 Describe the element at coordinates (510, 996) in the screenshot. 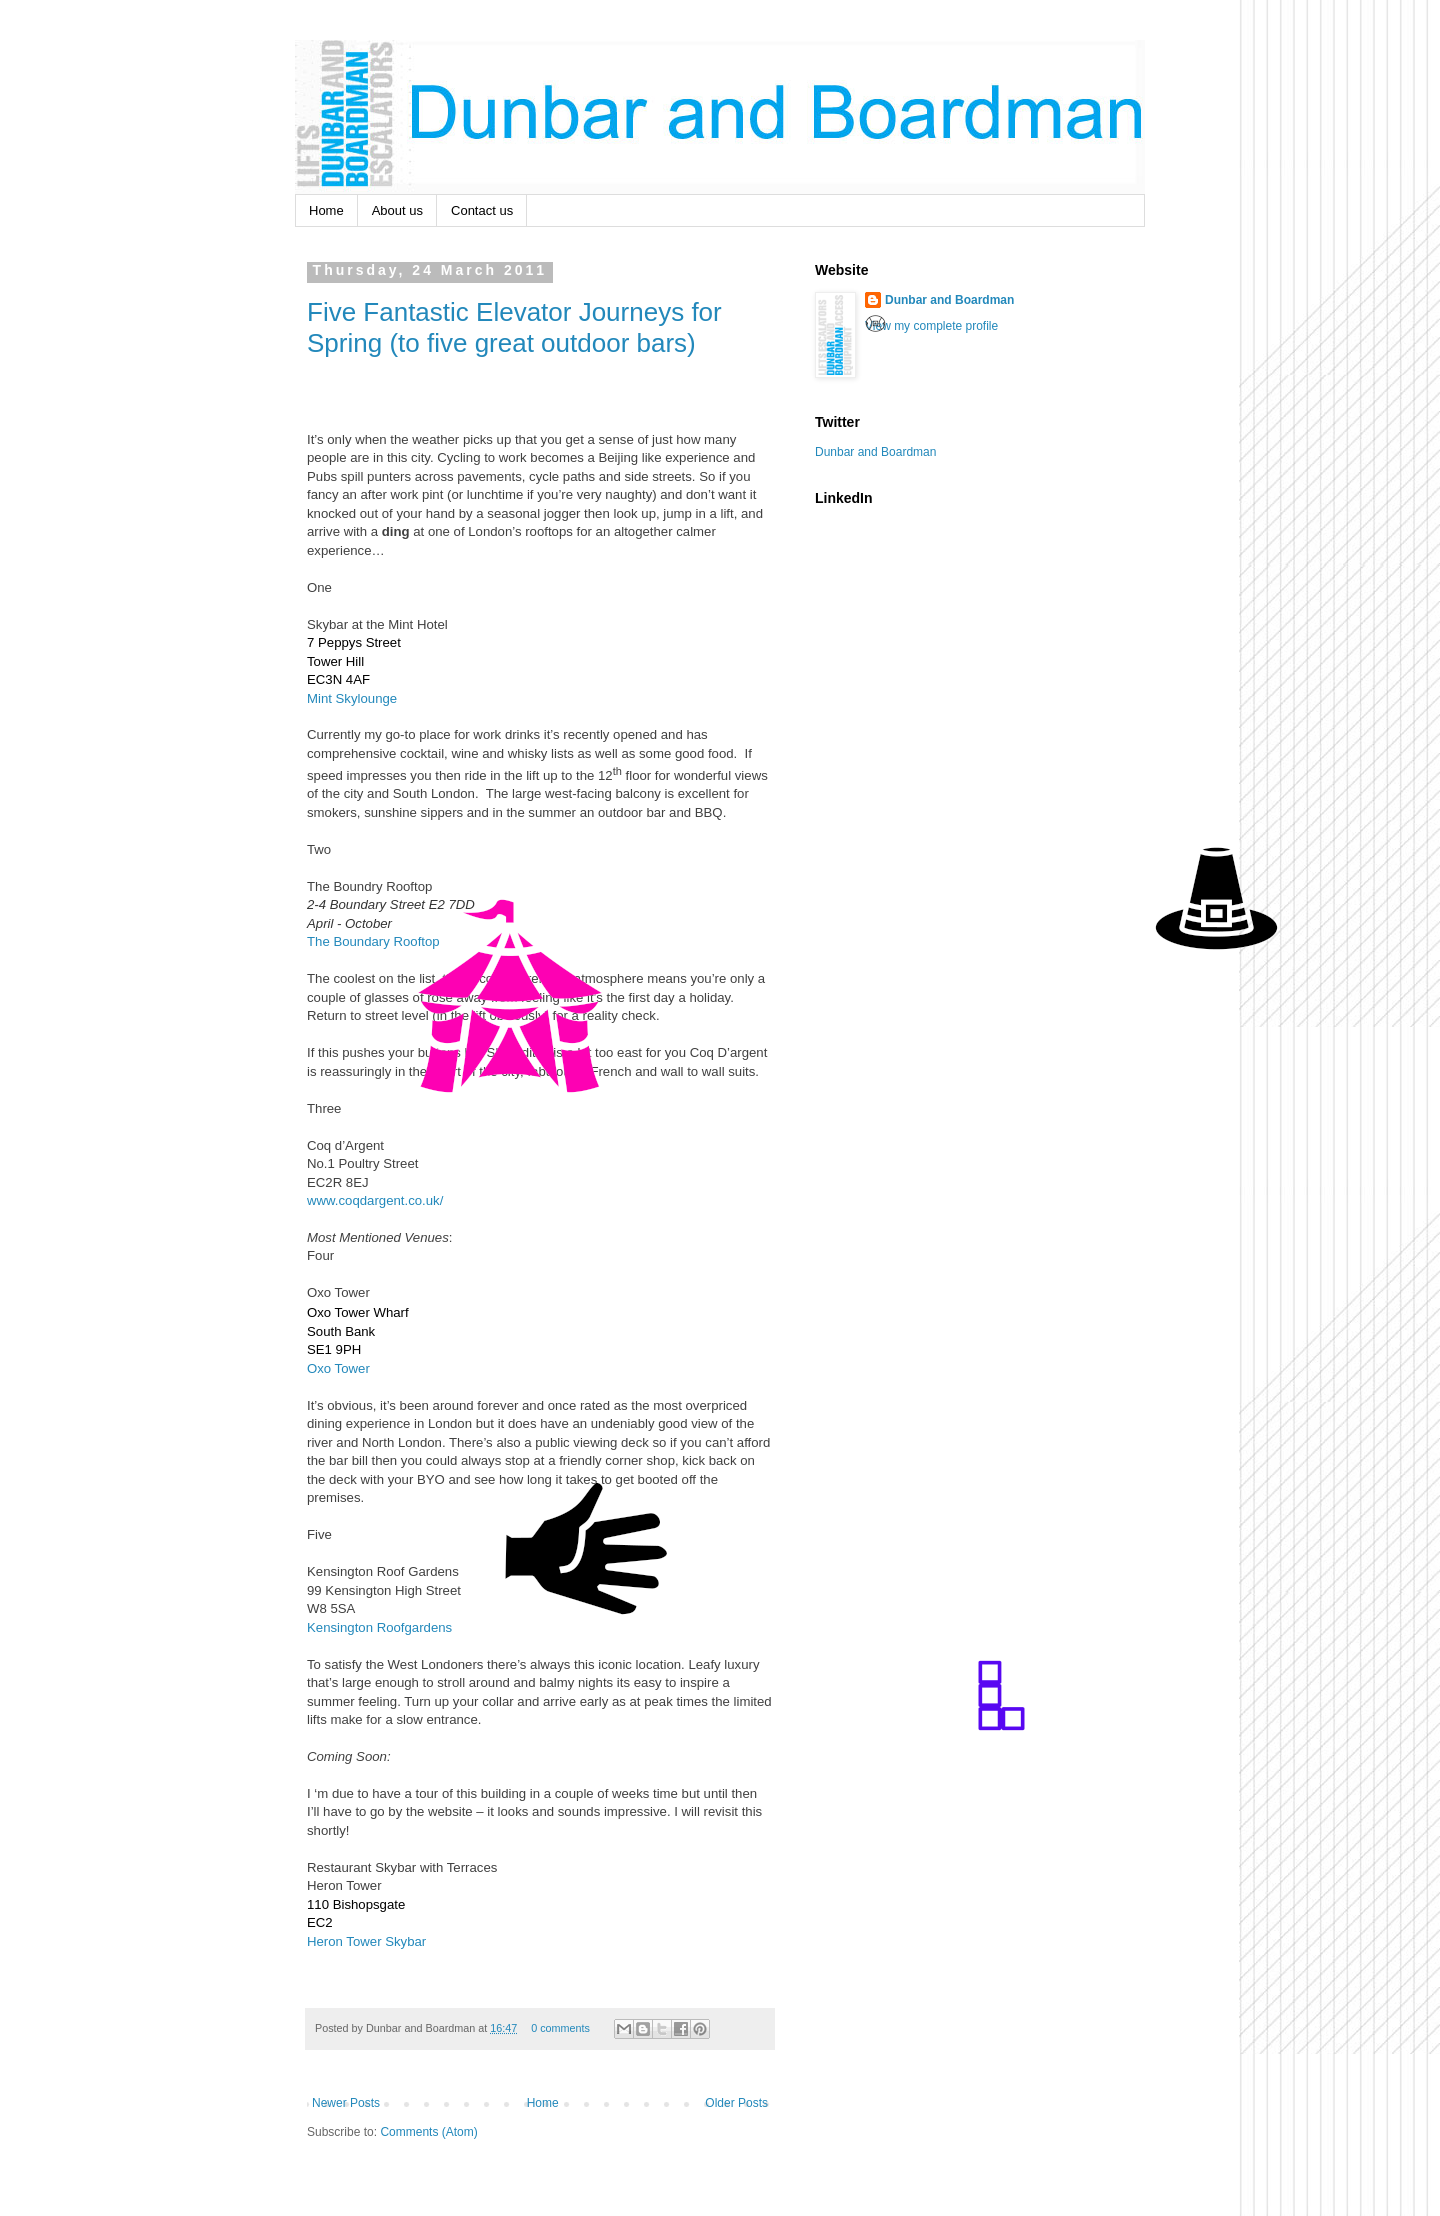

I see `access medieval or festival-themed game content` at that location.